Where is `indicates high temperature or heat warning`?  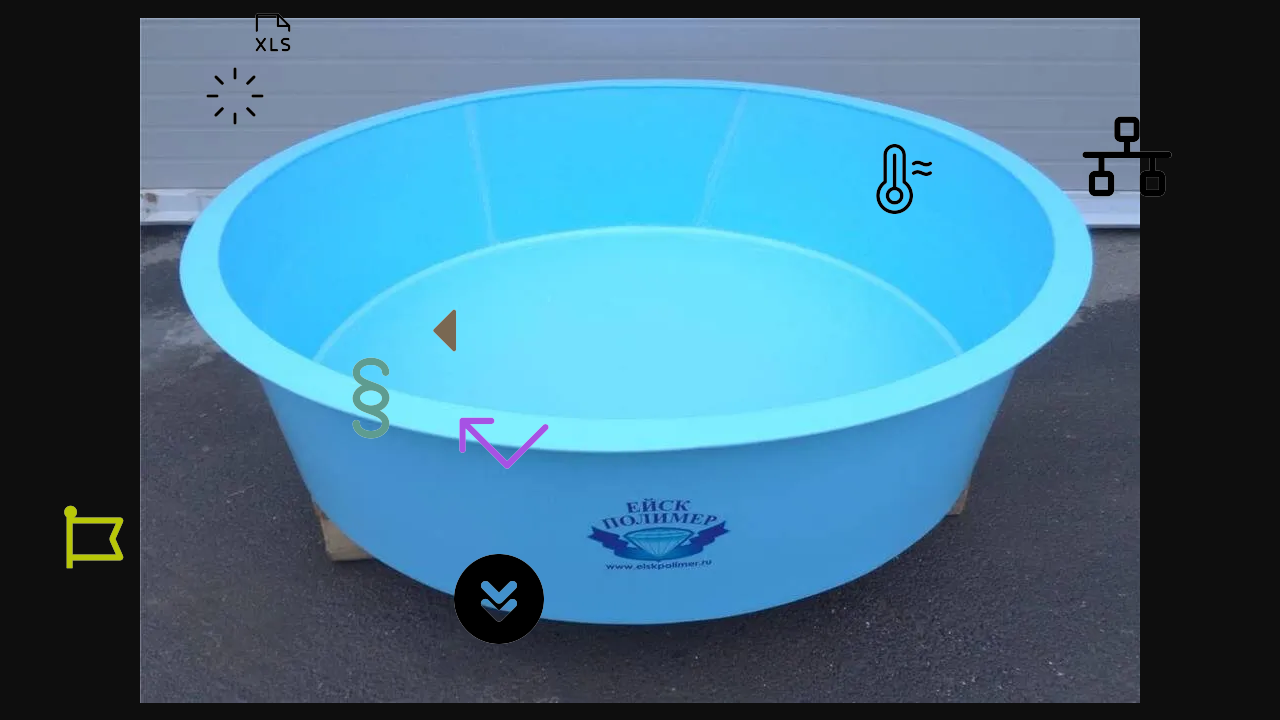
indicates high temperature or heat warning is located at coordinates (897, 179).